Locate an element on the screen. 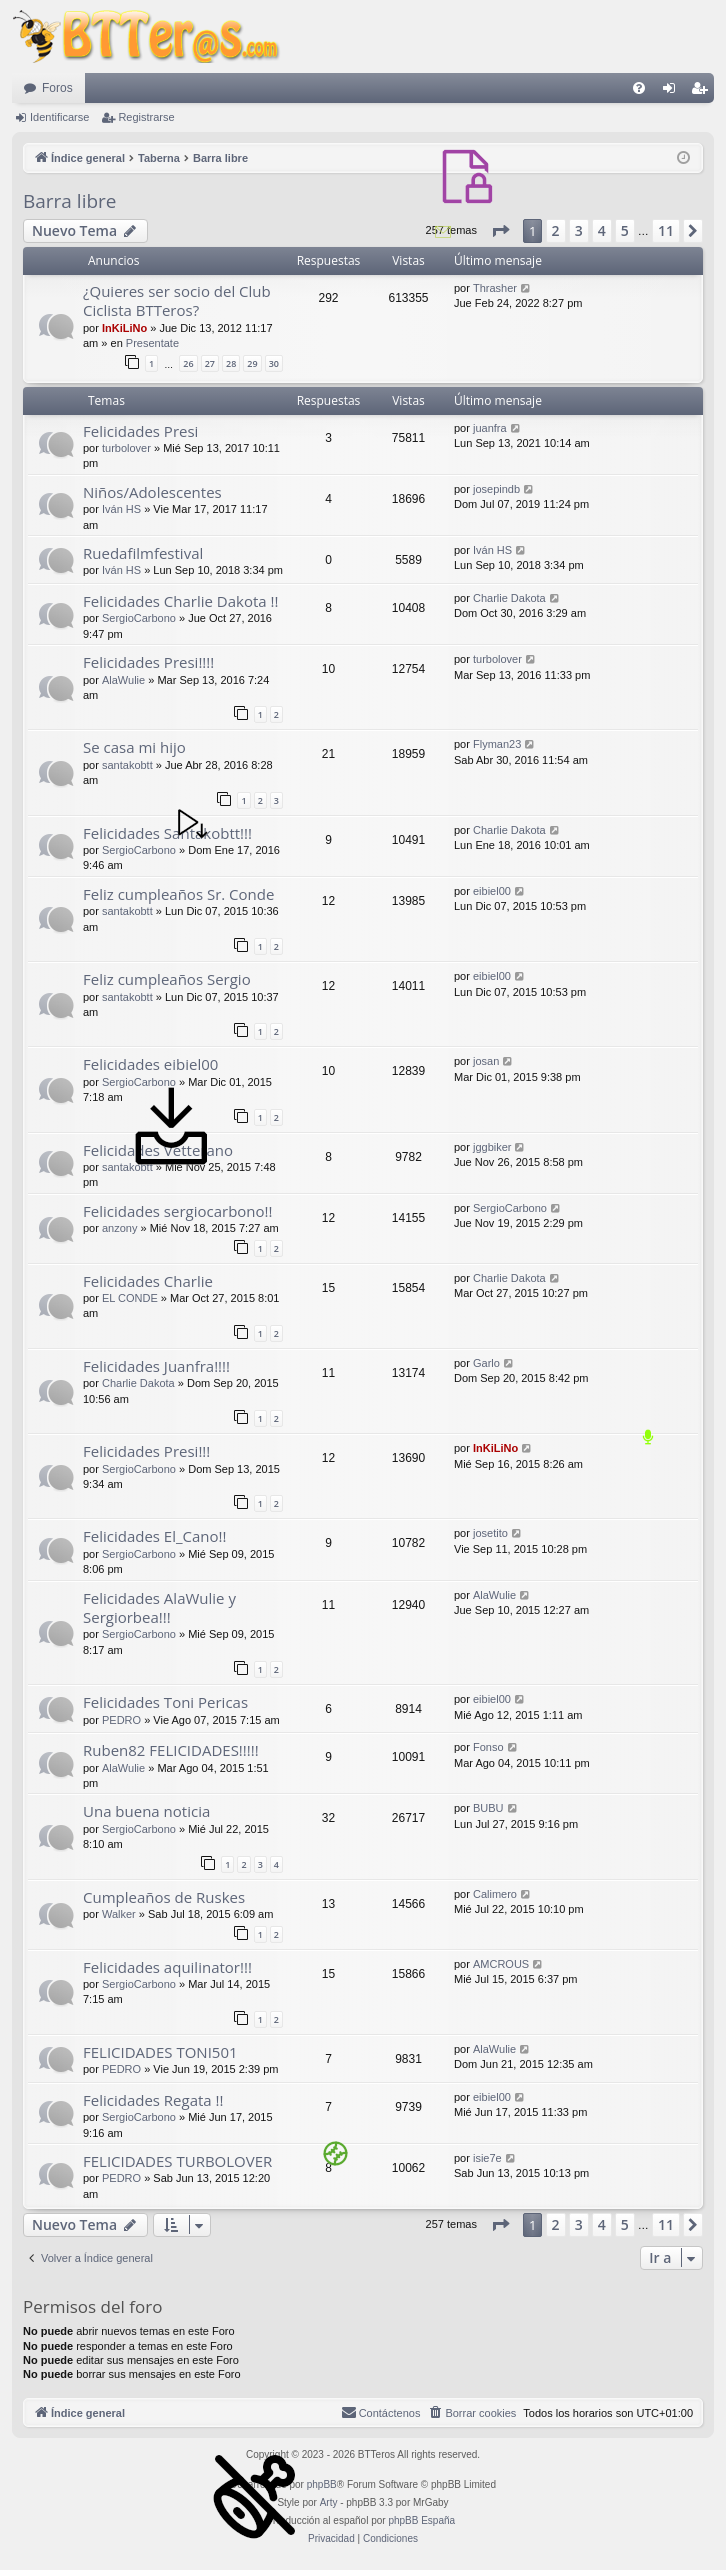  tap to start voice recording is located at coordinates (648, 1437).